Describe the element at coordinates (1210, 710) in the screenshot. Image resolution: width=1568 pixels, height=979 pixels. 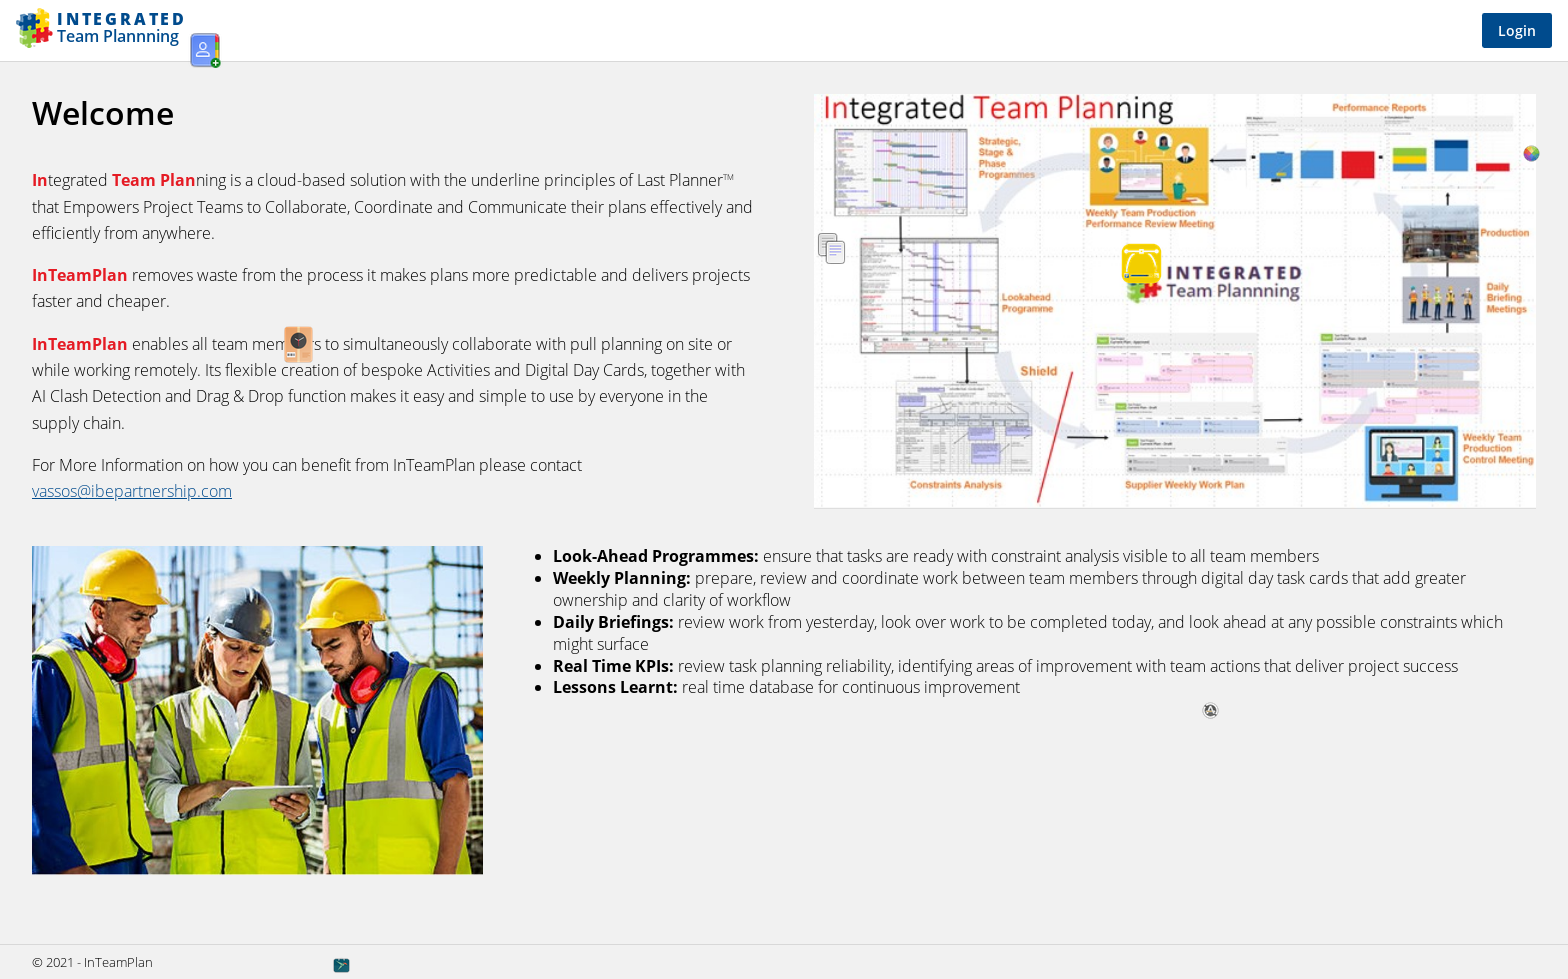
I see `open the software update manager` at that location.